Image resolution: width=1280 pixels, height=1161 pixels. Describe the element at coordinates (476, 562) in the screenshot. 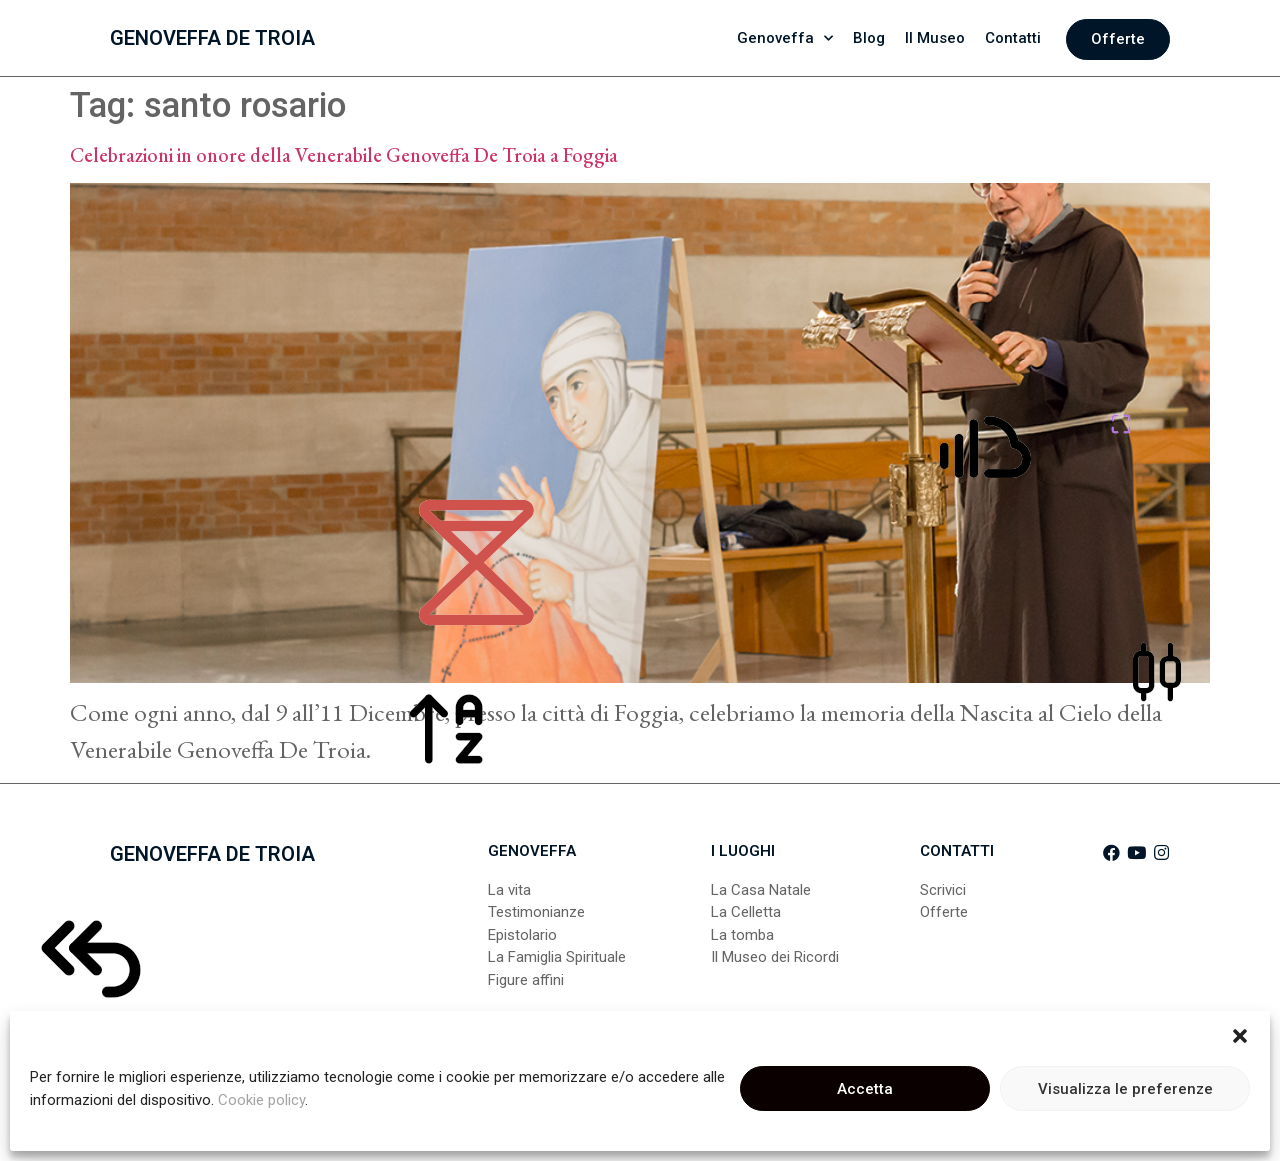

I see `indicates high time remaining on a timer or process` at that location.